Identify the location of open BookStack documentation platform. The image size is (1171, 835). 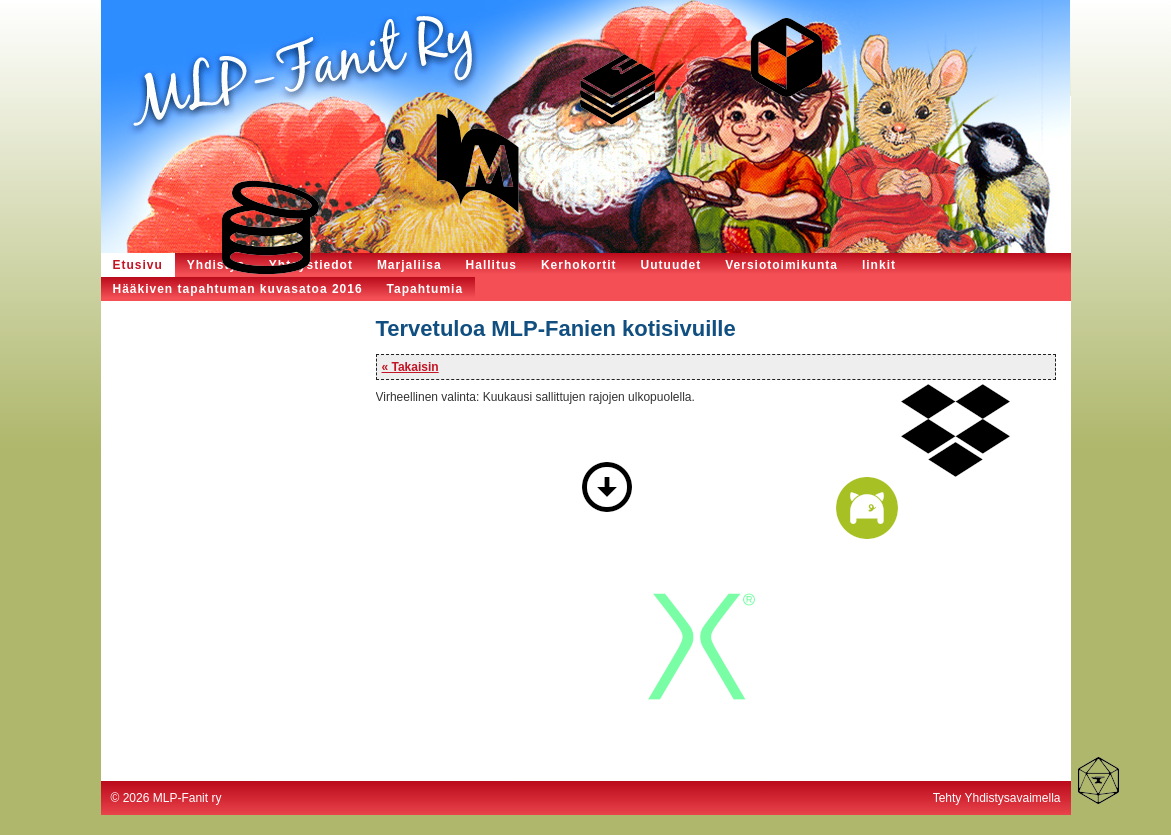
(617, 89).